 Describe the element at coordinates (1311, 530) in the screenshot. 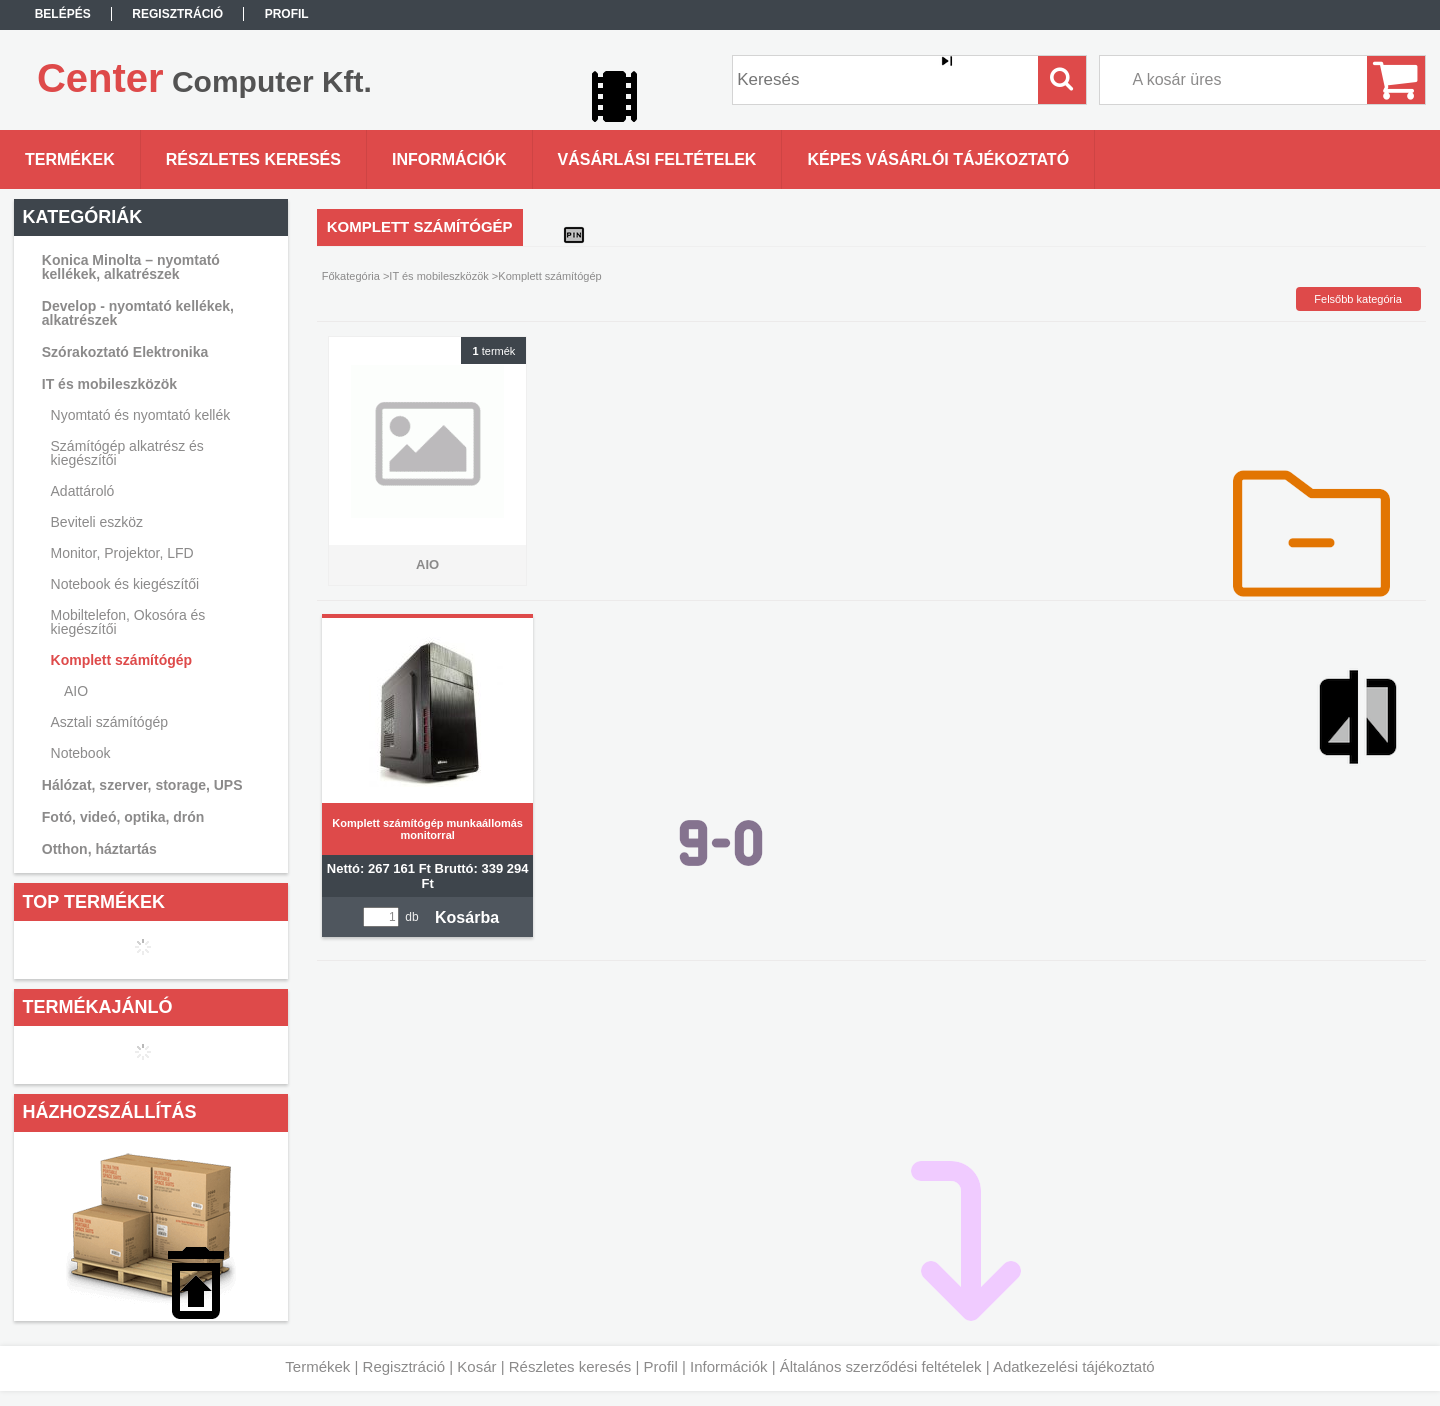

I see `remove a folder` at that location.